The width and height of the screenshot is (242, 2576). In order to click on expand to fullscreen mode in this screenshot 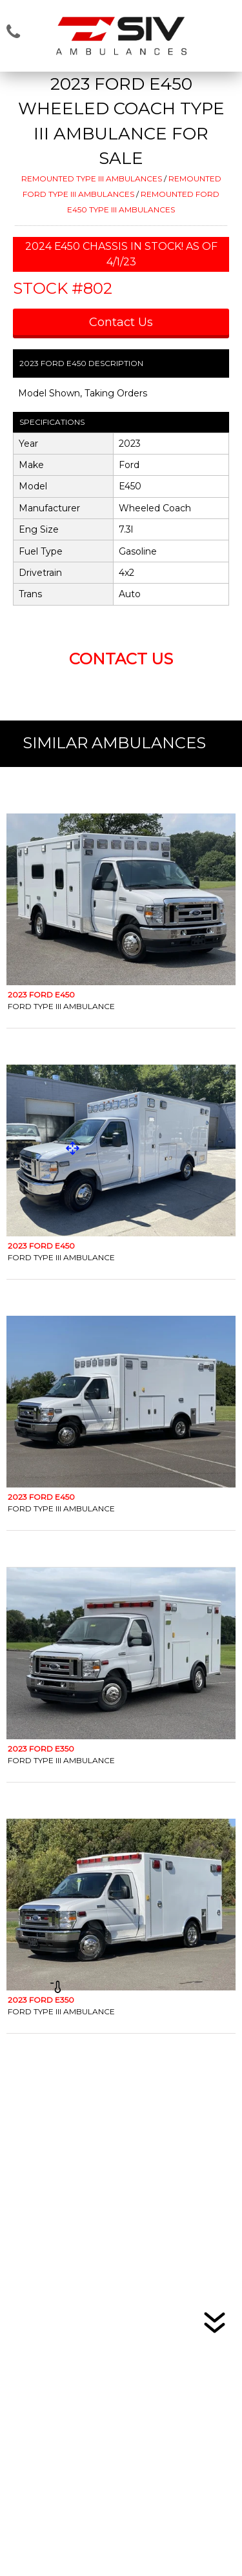, I will do `click(72, 1148)`.